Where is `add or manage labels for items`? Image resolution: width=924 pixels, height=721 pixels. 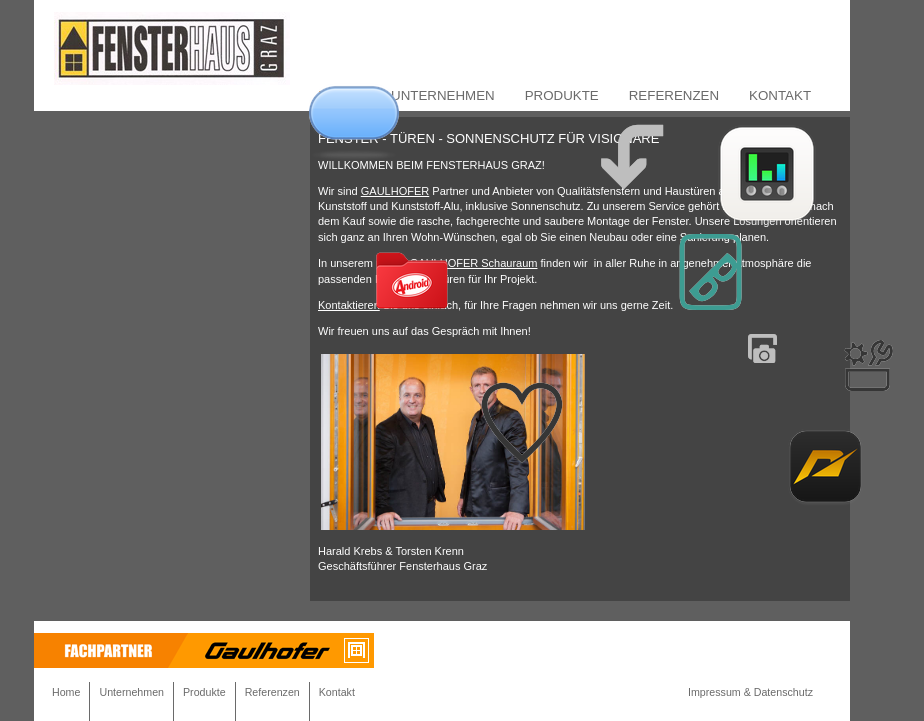 add or manage labels for items is located at coordinates (354, 117).